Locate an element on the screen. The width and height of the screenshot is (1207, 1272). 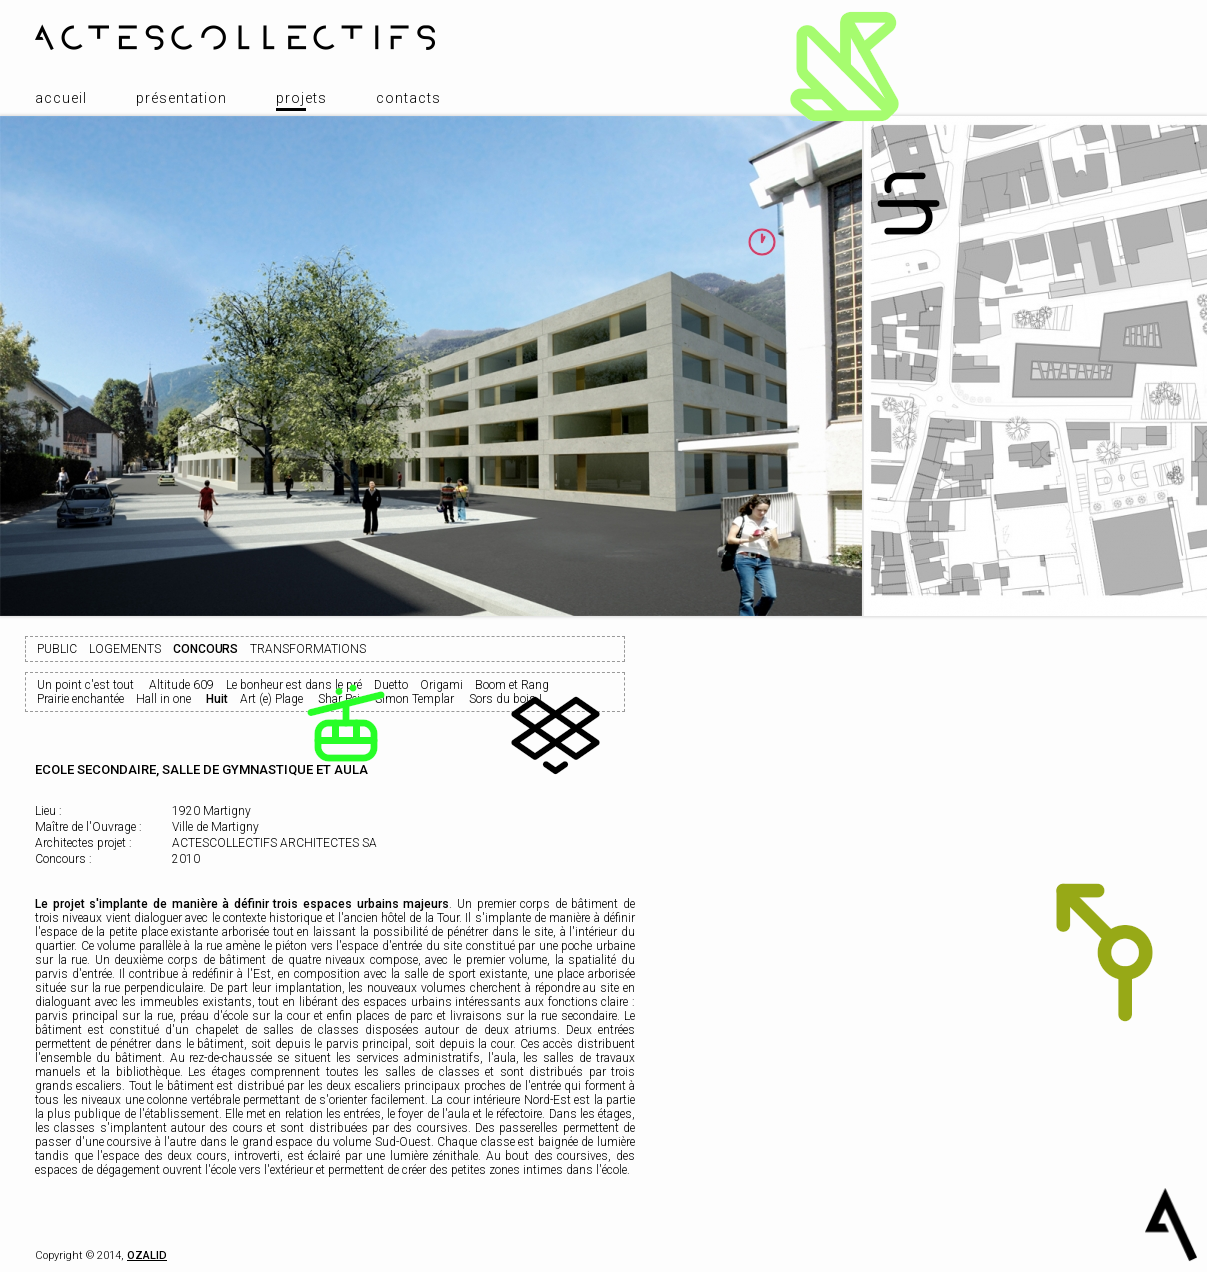
indicates the time is 1 o'clock is located at coordinates (762, 242).